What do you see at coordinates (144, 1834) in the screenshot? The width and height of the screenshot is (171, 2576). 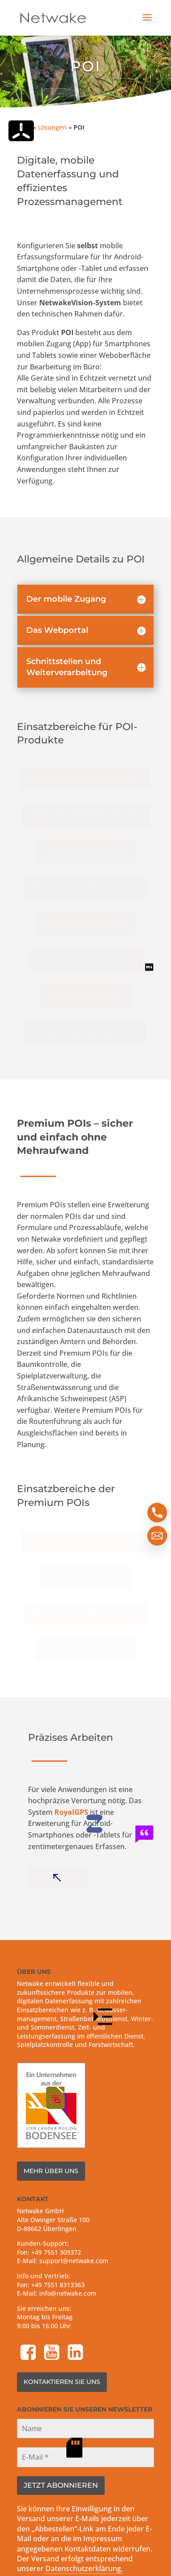 I see `view quoted messages` at bounding box center [144, 1834].